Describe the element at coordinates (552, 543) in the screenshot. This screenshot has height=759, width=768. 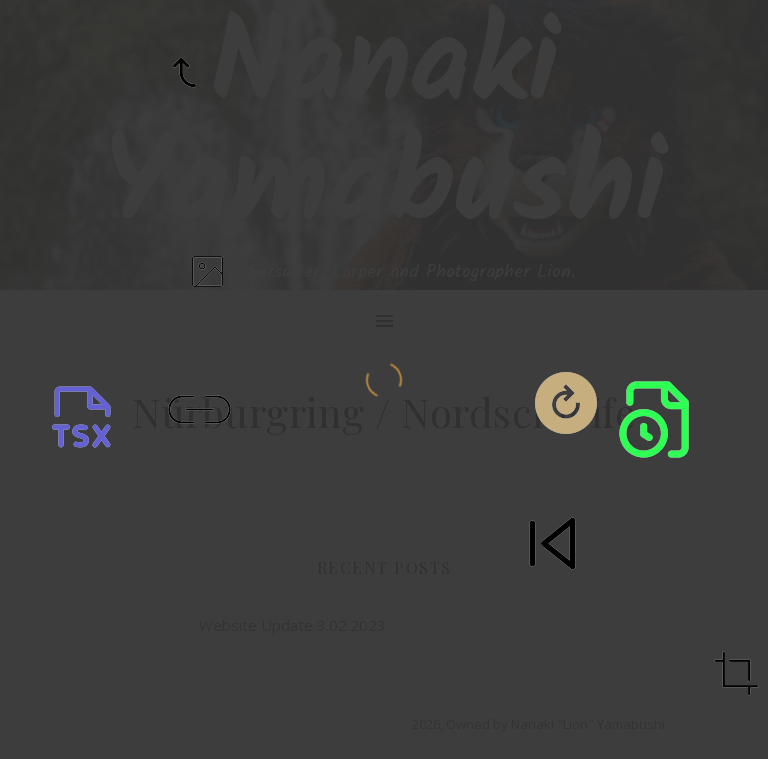
I see `skip to previous track` at that location.